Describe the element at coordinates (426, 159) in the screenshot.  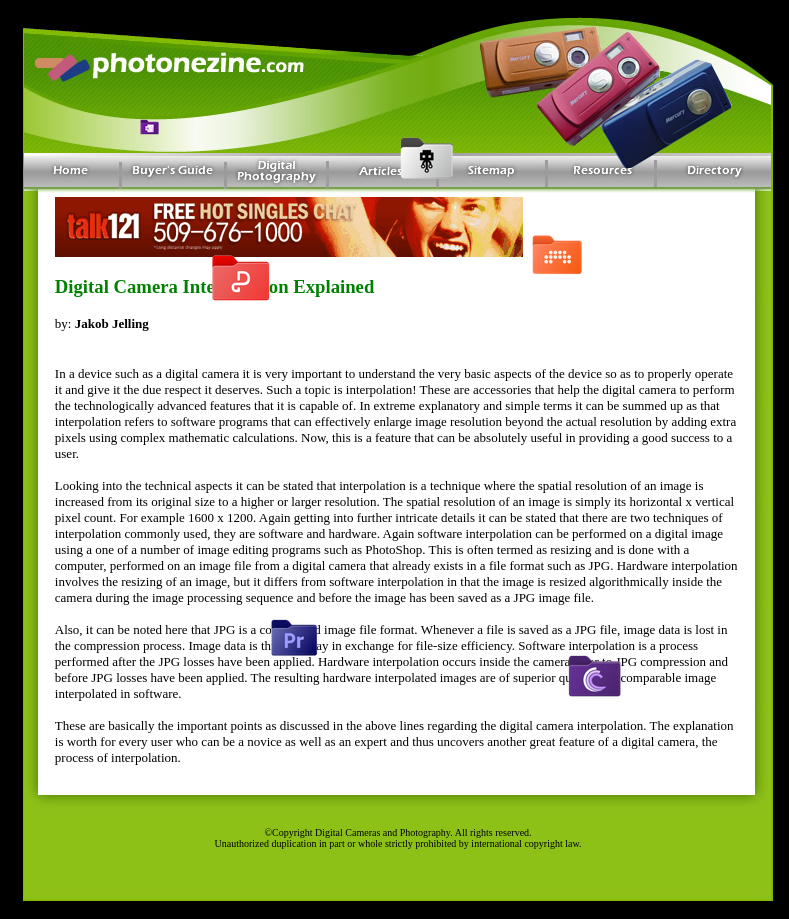
I see `folder containing USB security testing tools` at that location.